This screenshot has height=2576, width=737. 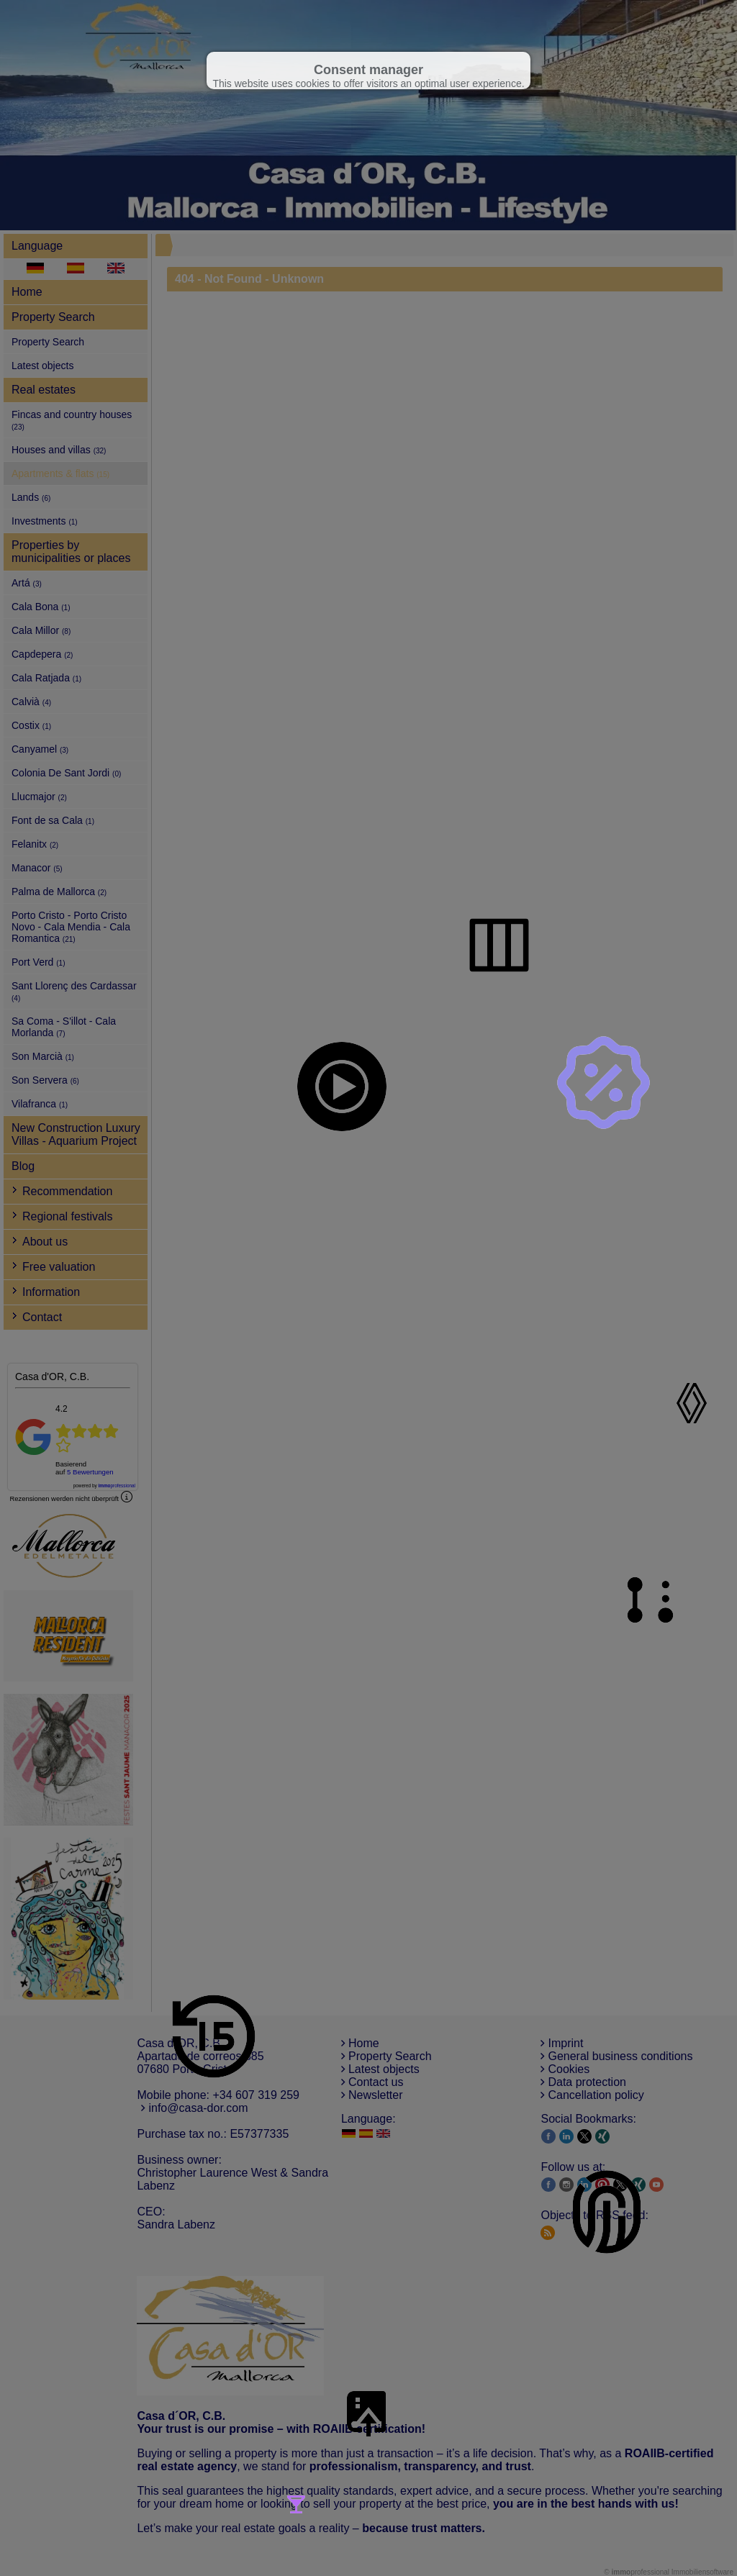 I want to click on enable fingerprint authentication, so click(x=607, y=2212).